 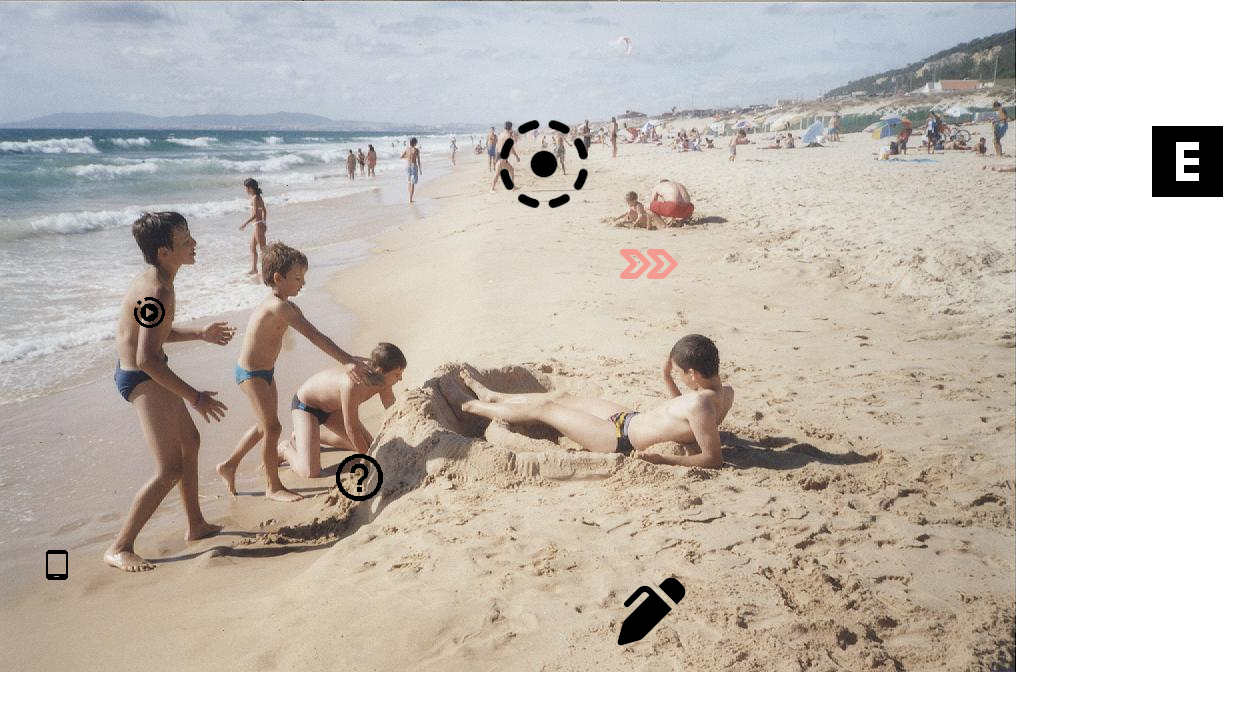 I want to click on inertia.js framework logo, so click(x=648, y=264).